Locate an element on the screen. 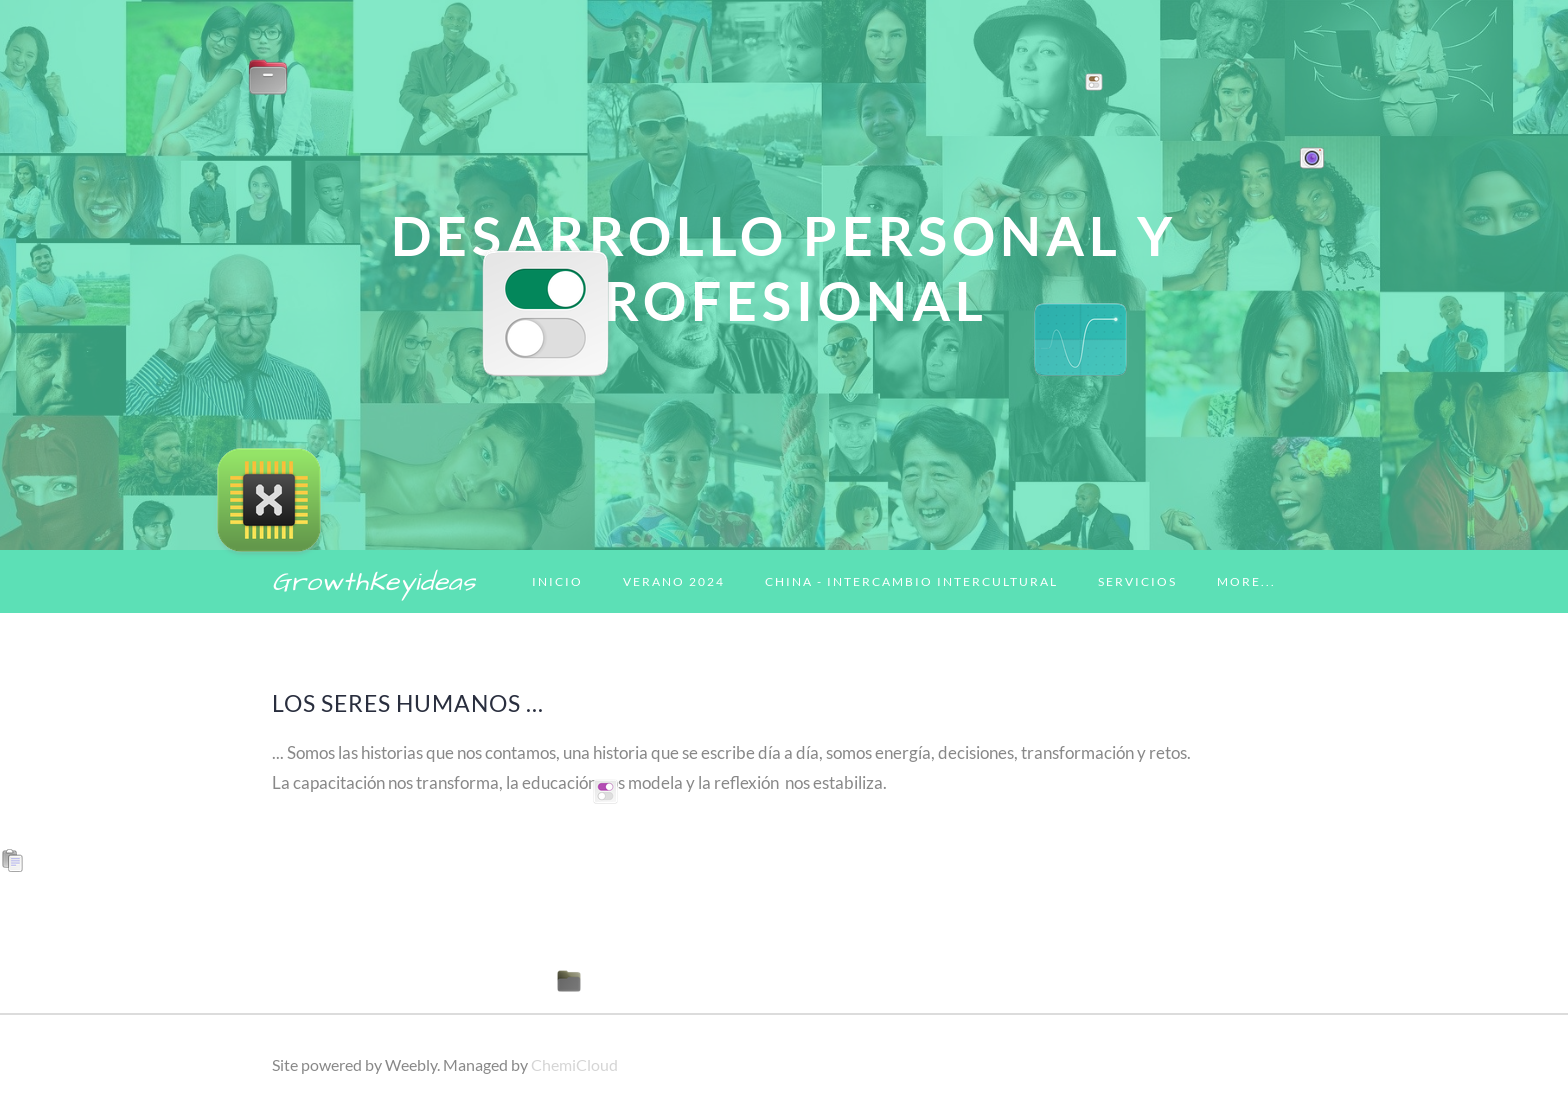 This screenshot has height=1094, width=1568. open gnome tweaks to customize system settings is located at coordinates (1094, 82).